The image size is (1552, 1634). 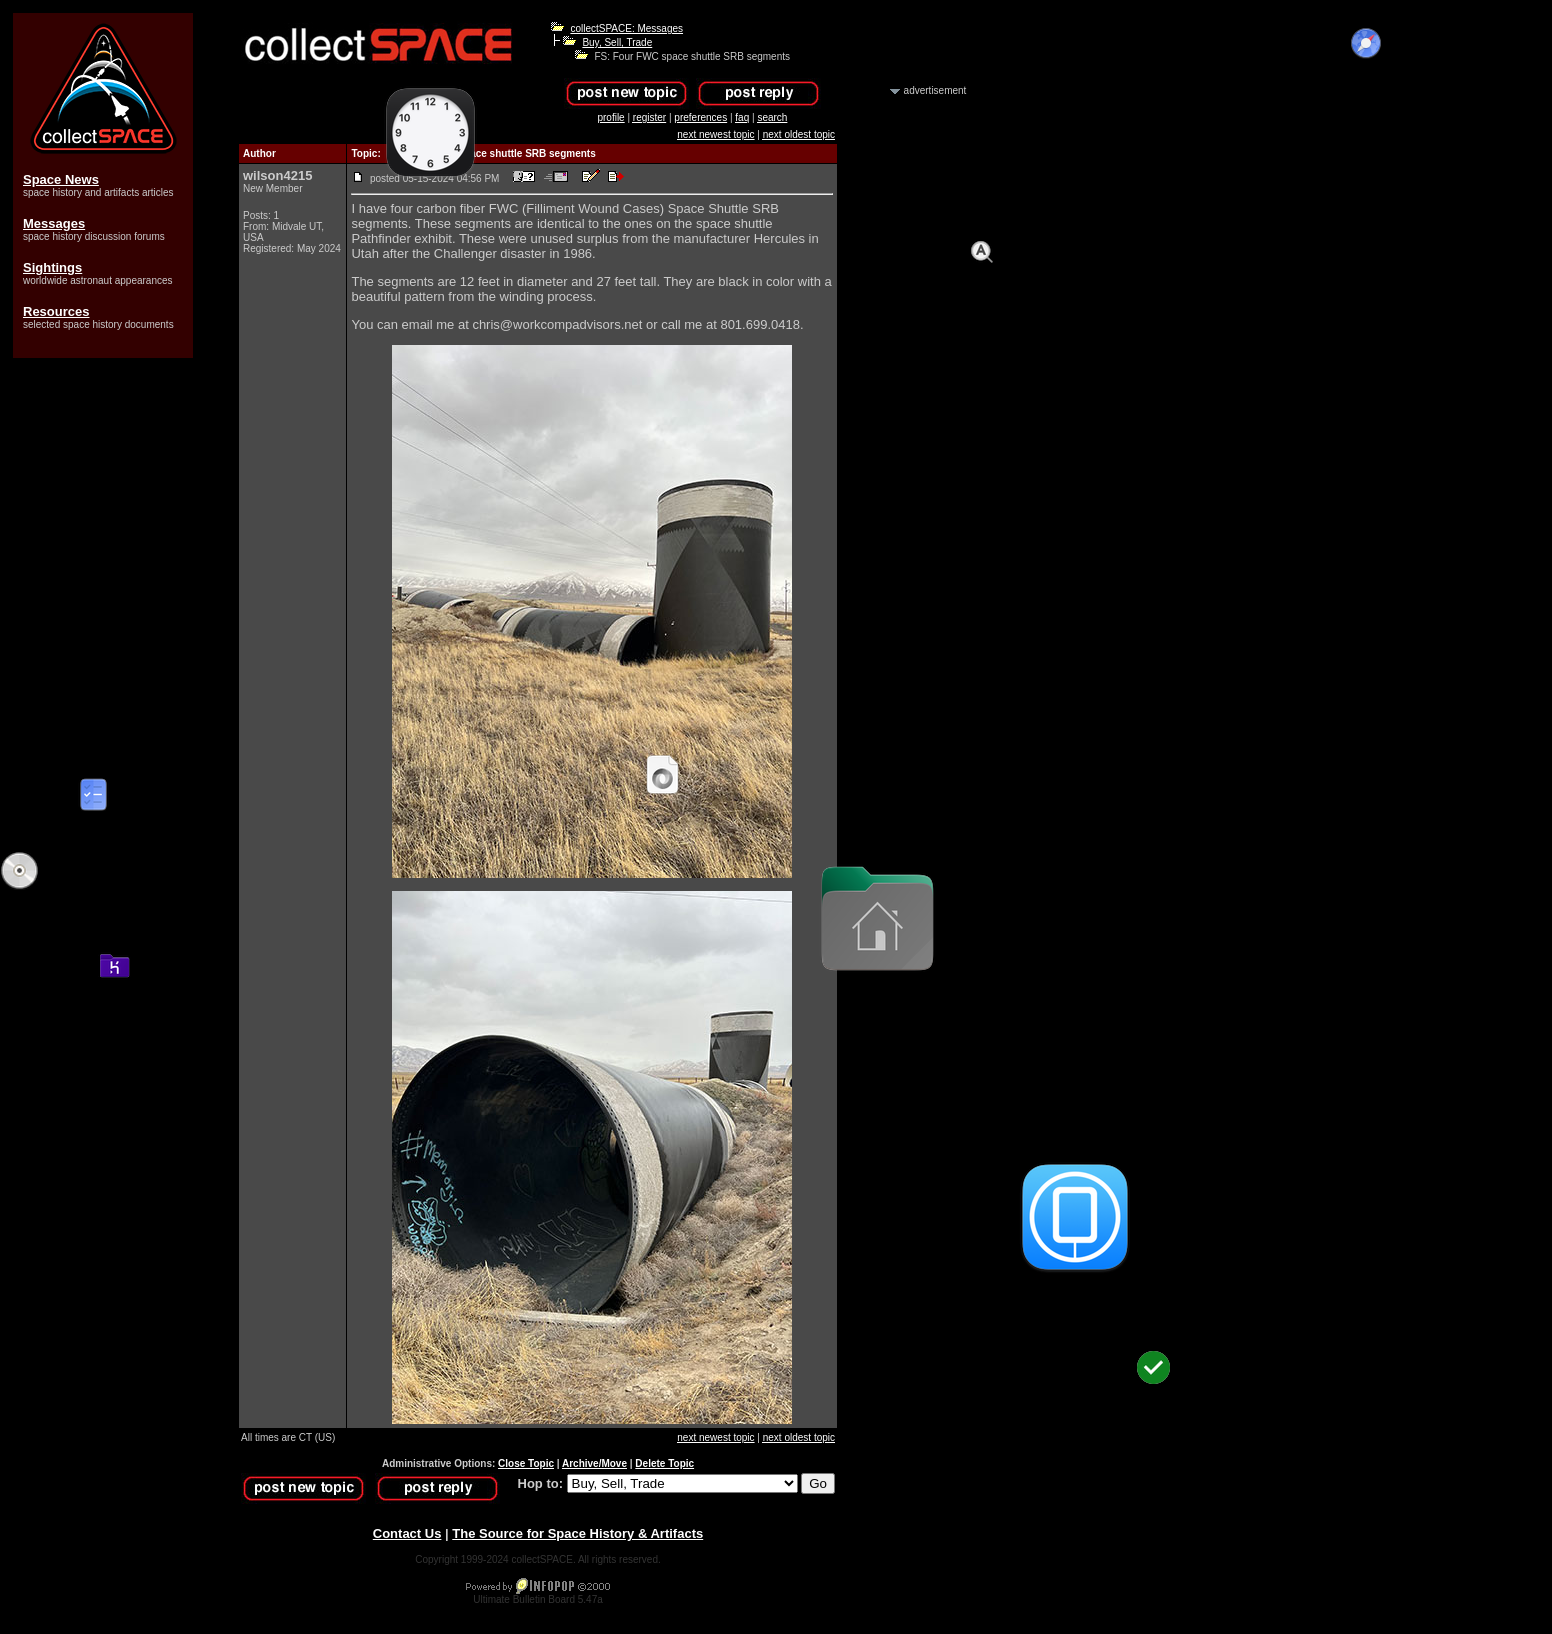 What do you see at coordinates (1075, 1217) in the screenshot?
I see `preview files or documents quickly` at bounding box center [1075, 1217].